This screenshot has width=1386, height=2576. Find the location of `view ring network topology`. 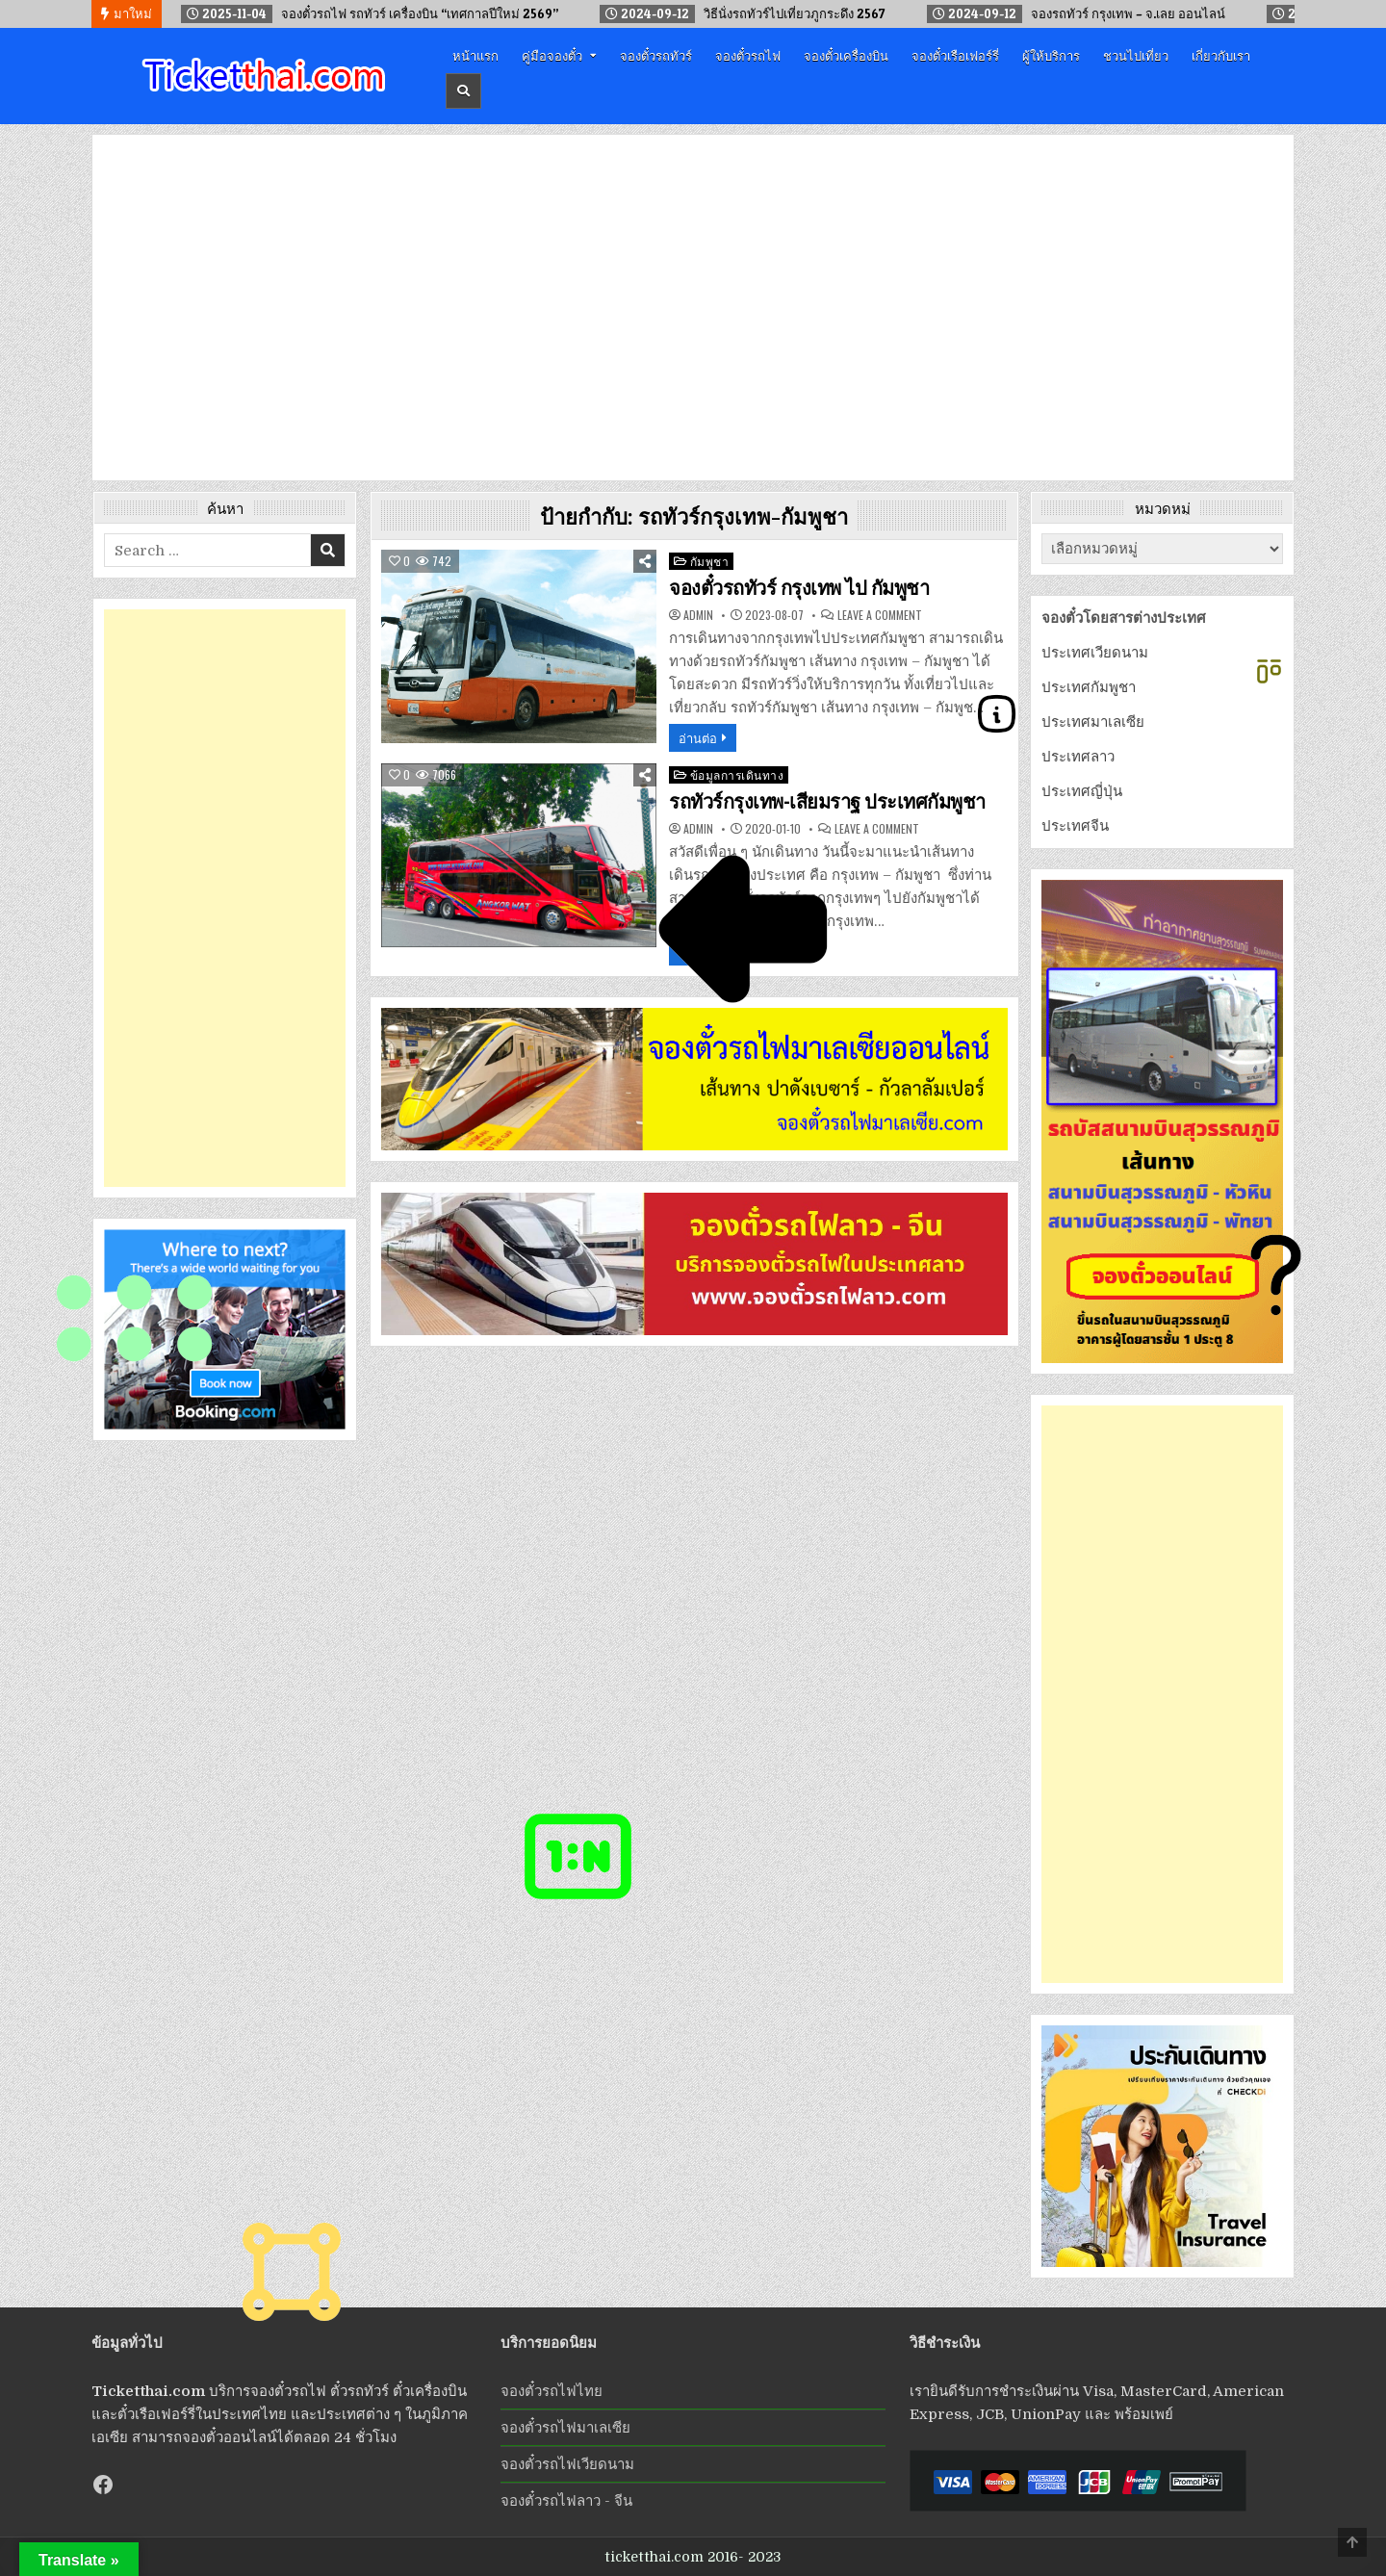

view ring network topology is located at coordinates (292, 2272).